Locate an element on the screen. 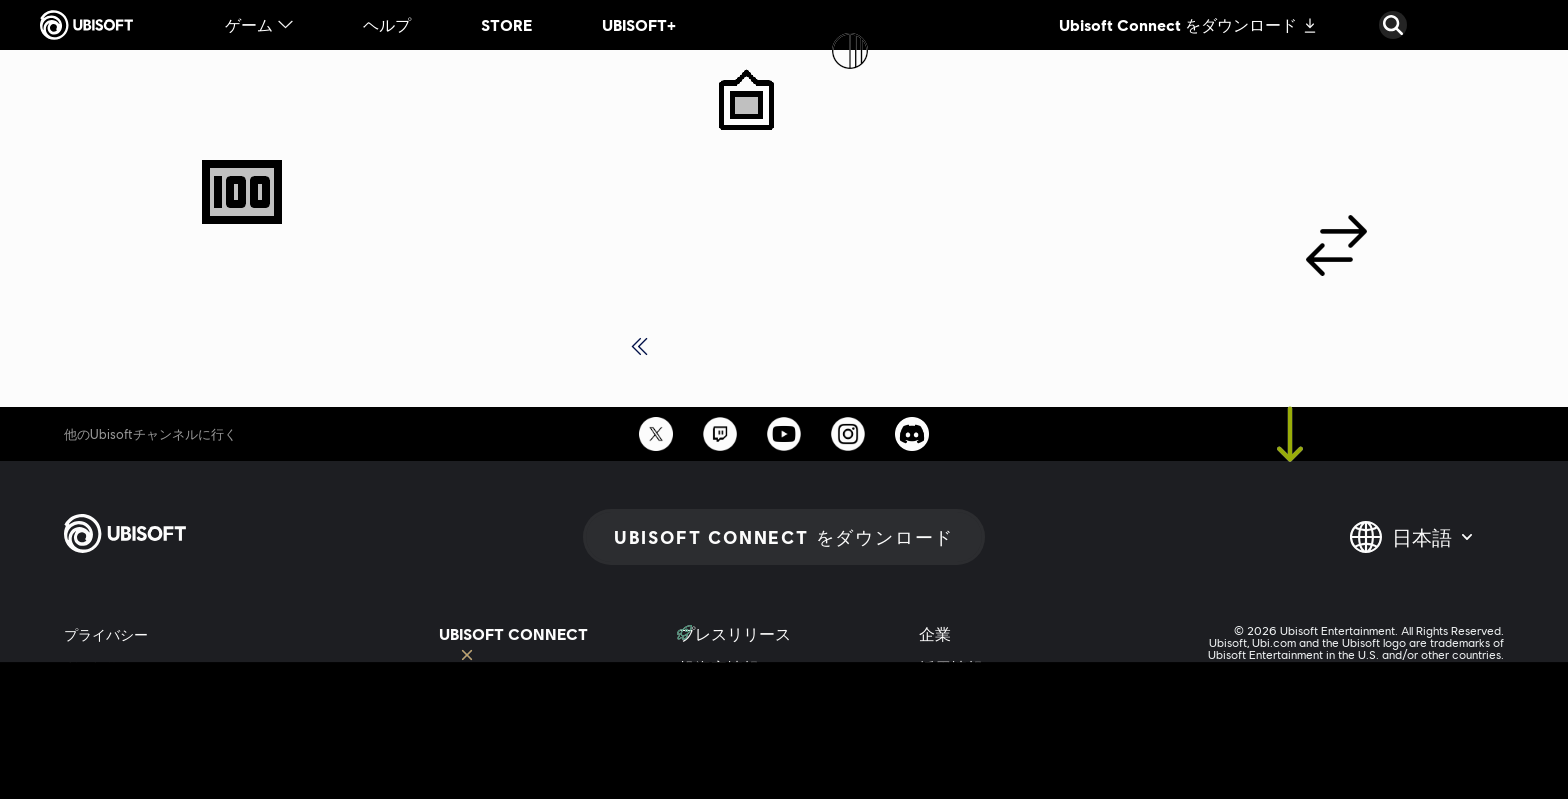 The height and width of the screenshot is (799, 1568). close or dismiss a dialog is located at coordinates (467, 655).